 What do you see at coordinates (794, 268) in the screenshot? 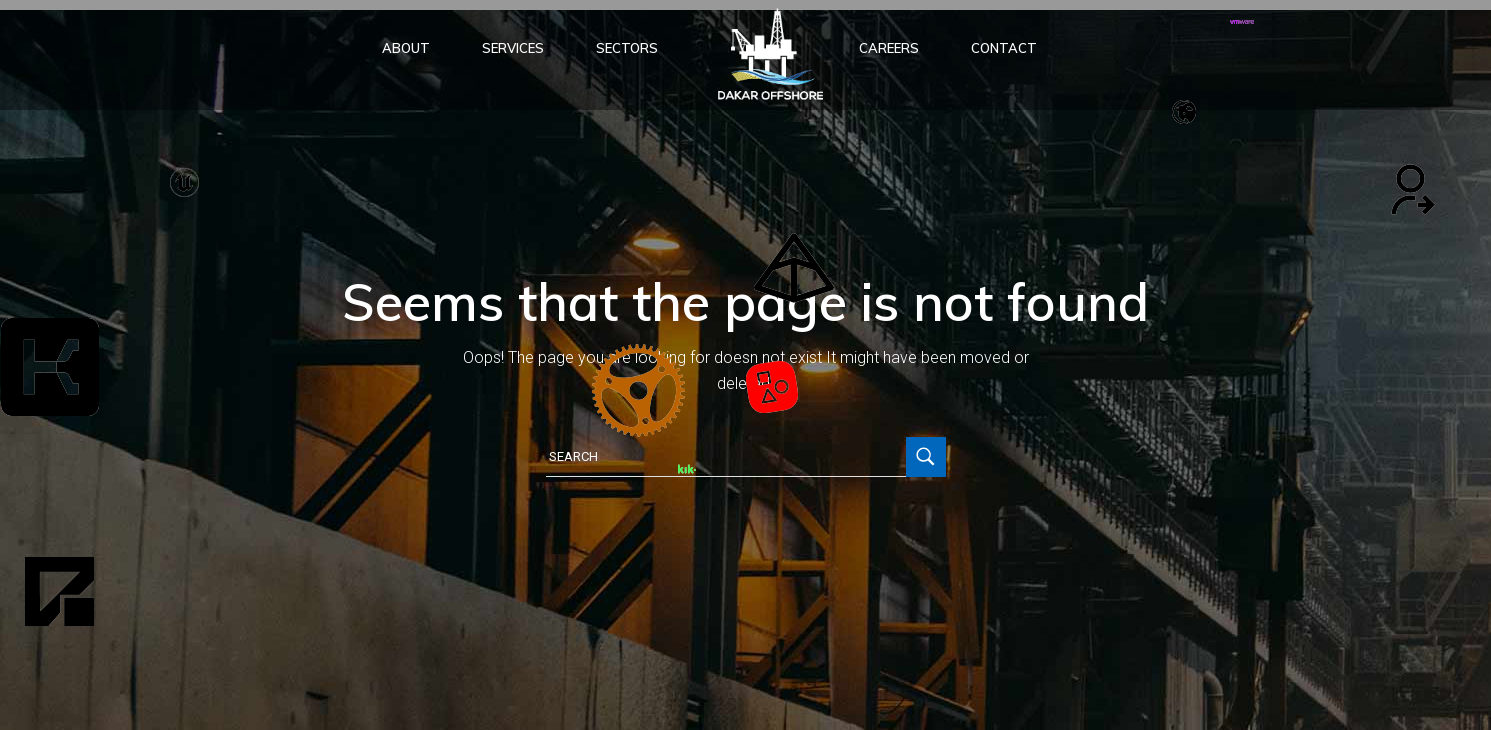
I see `pydantic library or framework branding` at bounding box center [794, 268].